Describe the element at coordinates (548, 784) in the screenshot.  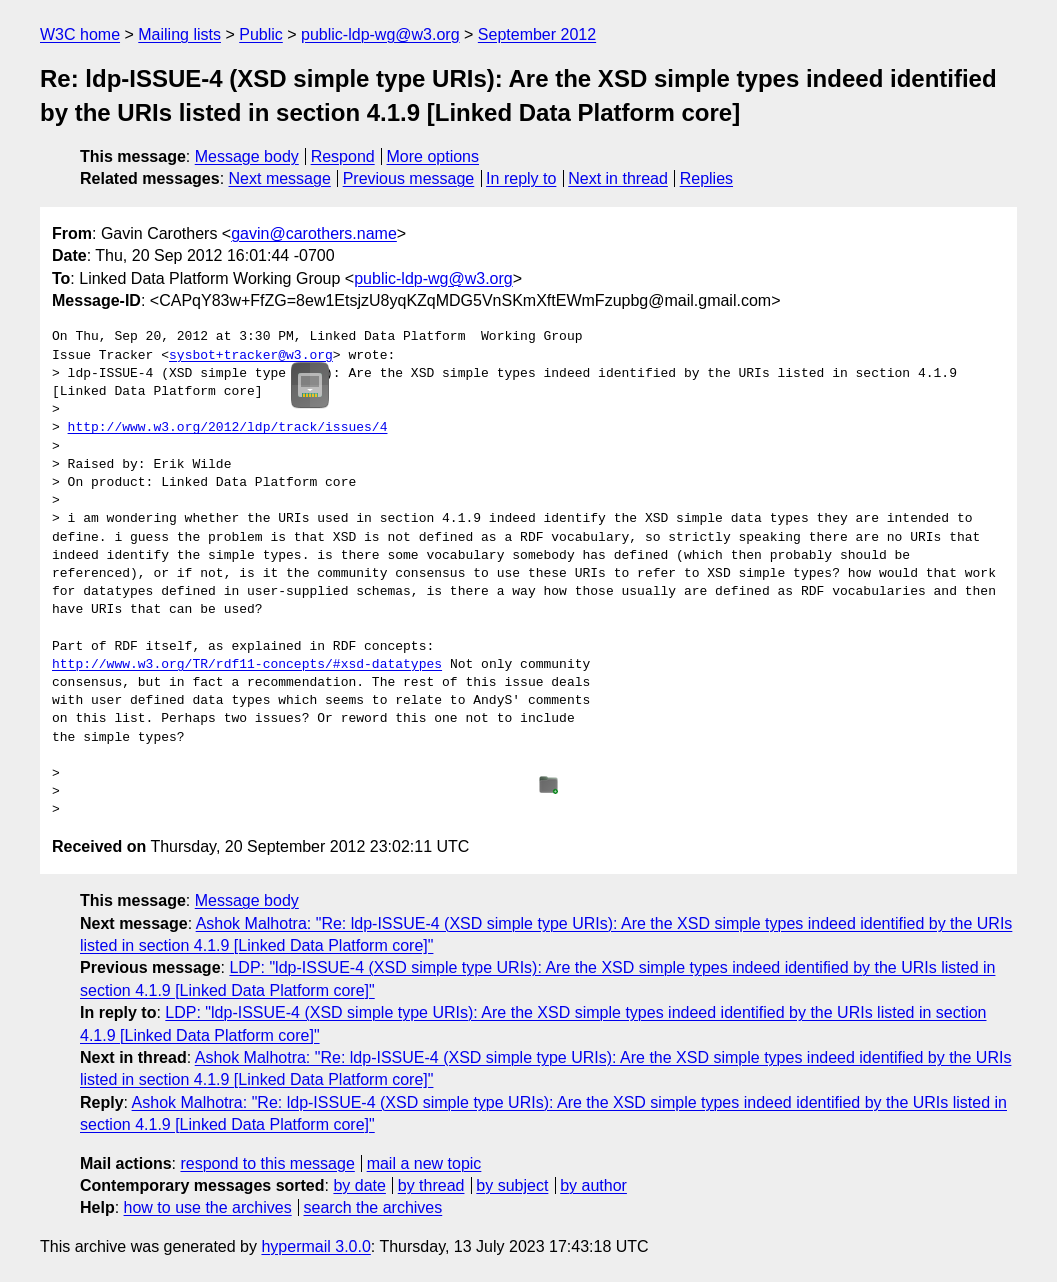
I see `create a new folder` at that location.